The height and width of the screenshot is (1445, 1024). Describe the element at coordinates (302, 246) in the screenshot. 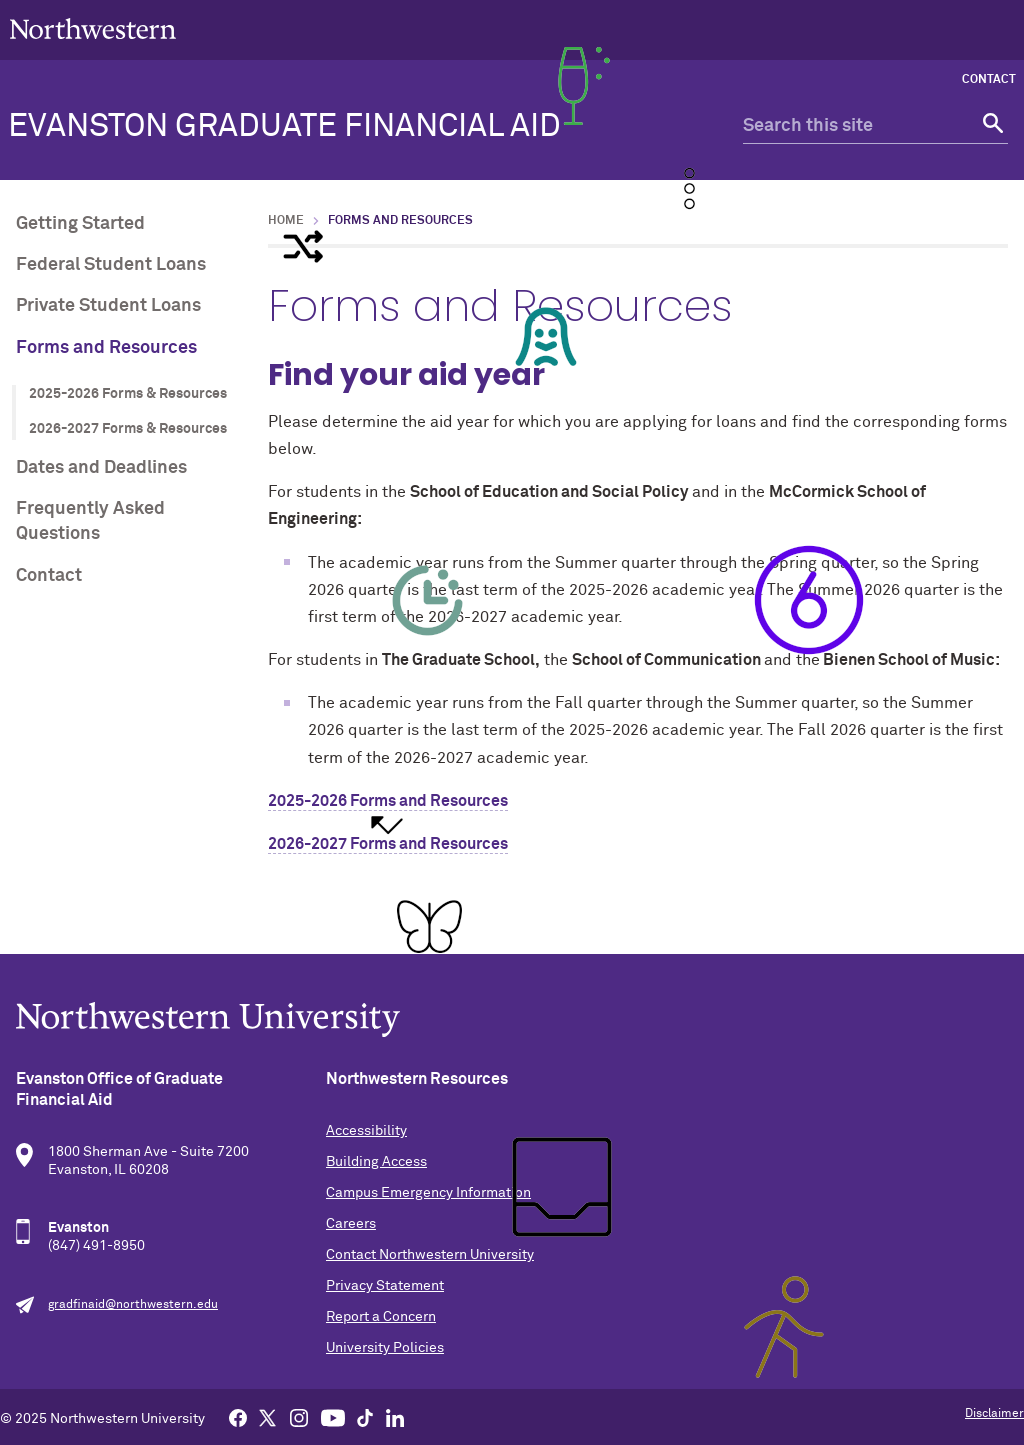

I see `shuffle or randomize playlist order` at that location.